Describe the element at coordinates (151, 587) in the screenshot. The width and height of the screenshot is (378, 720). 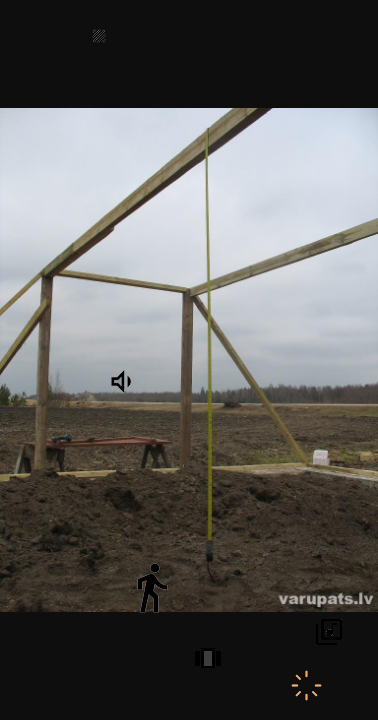
I see `get walking directions` at that location.